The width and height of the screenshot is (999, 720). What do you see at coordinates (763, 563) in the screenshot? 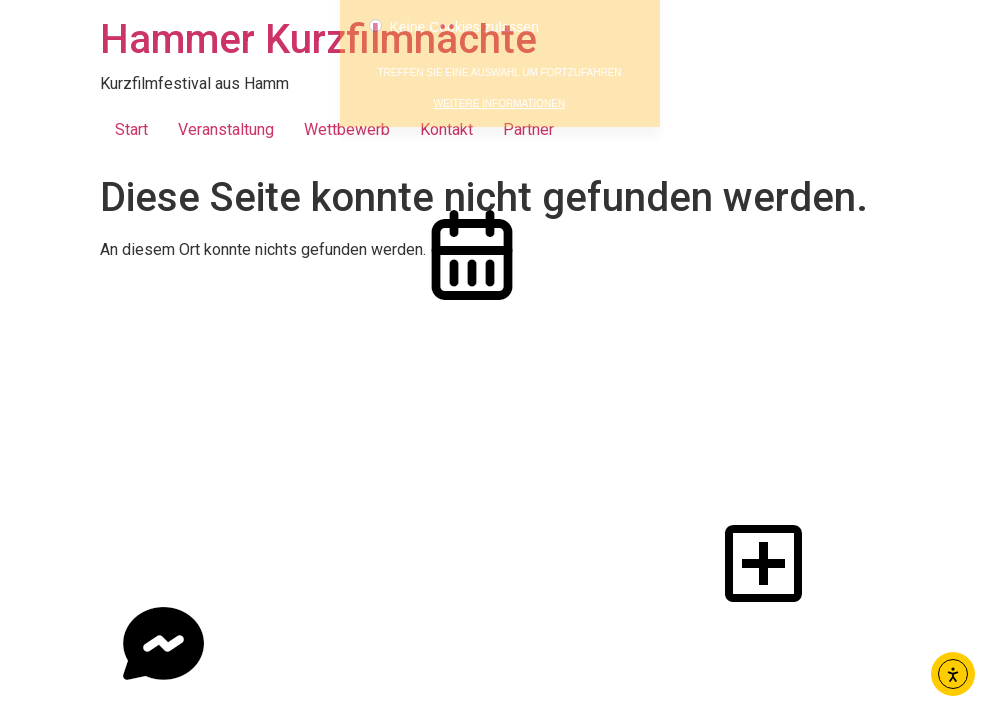
I see `add a new item or entry` at bounding box center [763, 563].